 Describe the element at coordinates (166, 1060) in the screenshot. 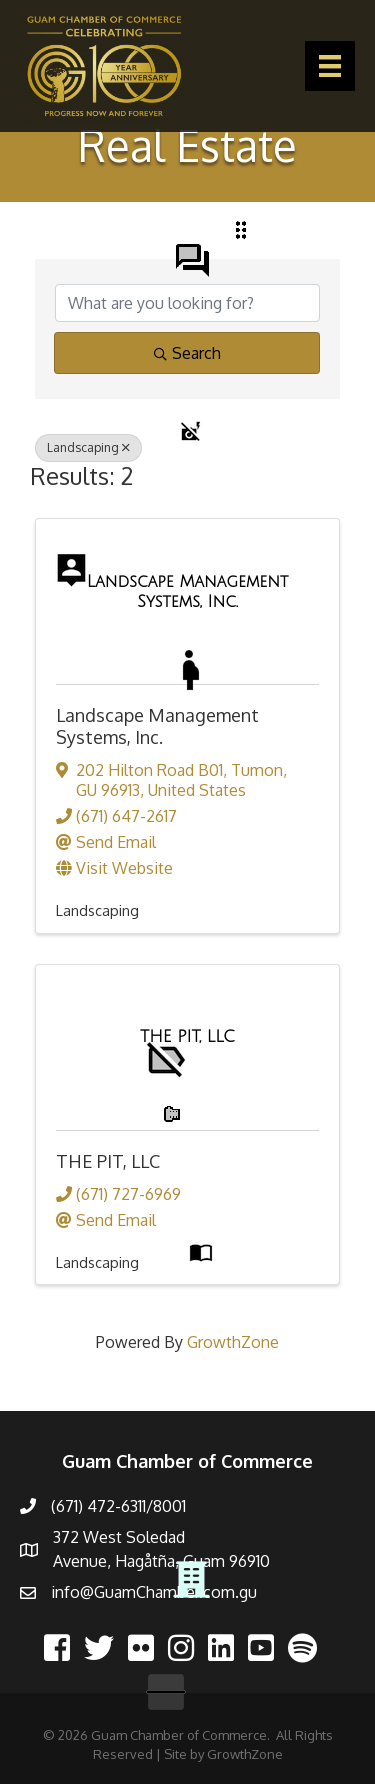

I see `remove a label or tag` at that location.